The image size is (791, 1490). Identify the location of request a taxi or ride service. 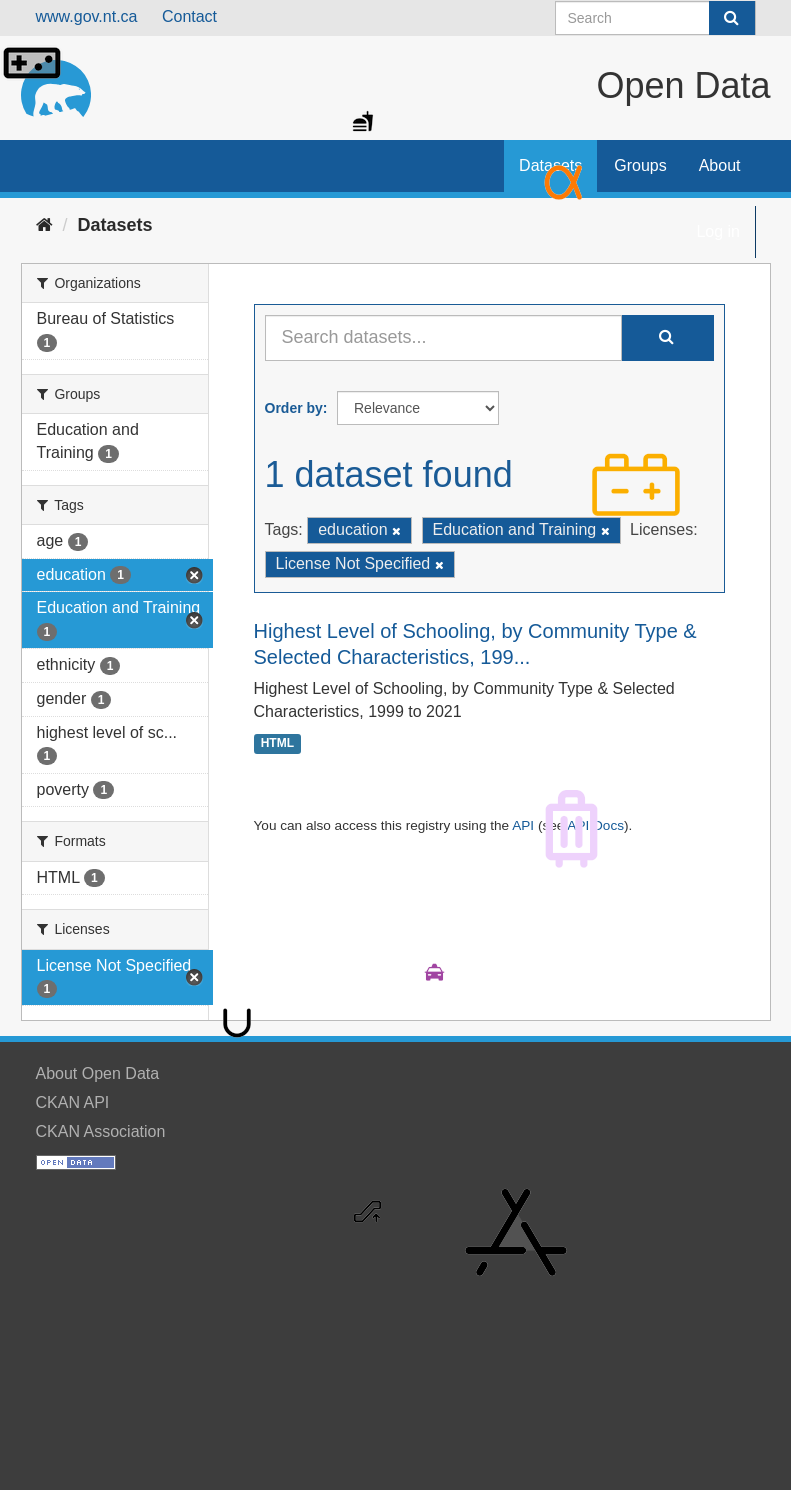
(434, 973).